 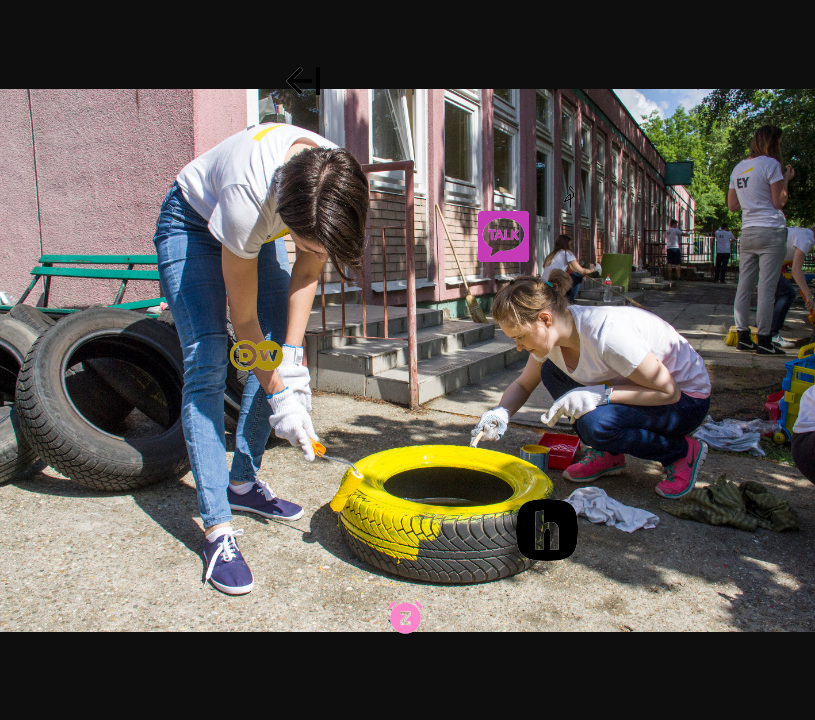 What do you see at coordinates (547, 530) in the screenshot?
I see `Hack Club logo` at bounding box center [547, 530].